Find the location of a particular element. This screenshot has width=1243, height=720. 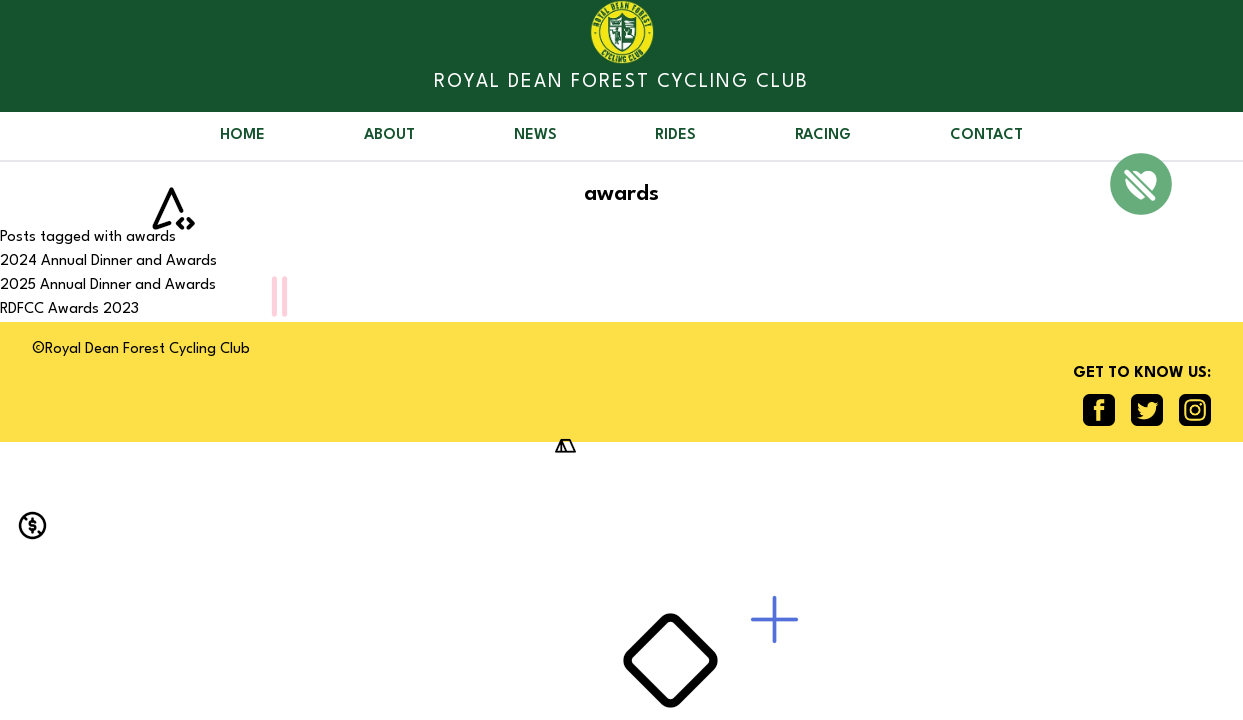

indicates free or no-cost content is located at coordinates (32, 525).